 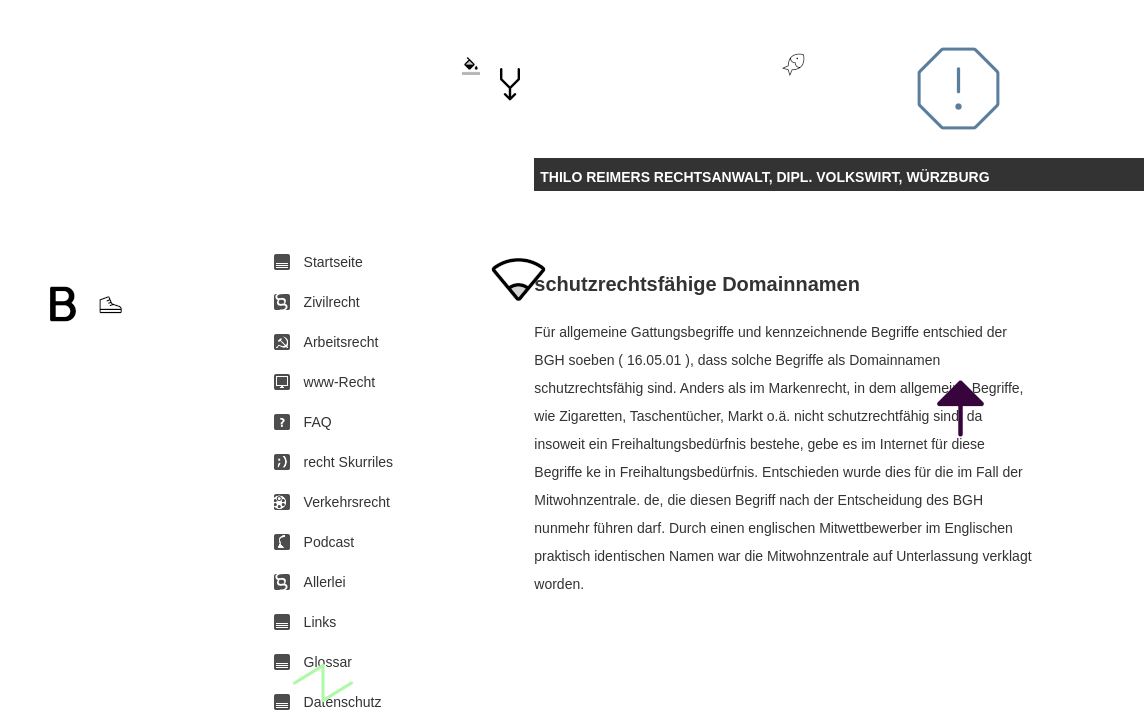 What do you see at coordinates (471, 66) in the screenshot?
I see `fill selected area with color` at bounding box center [471, 66].